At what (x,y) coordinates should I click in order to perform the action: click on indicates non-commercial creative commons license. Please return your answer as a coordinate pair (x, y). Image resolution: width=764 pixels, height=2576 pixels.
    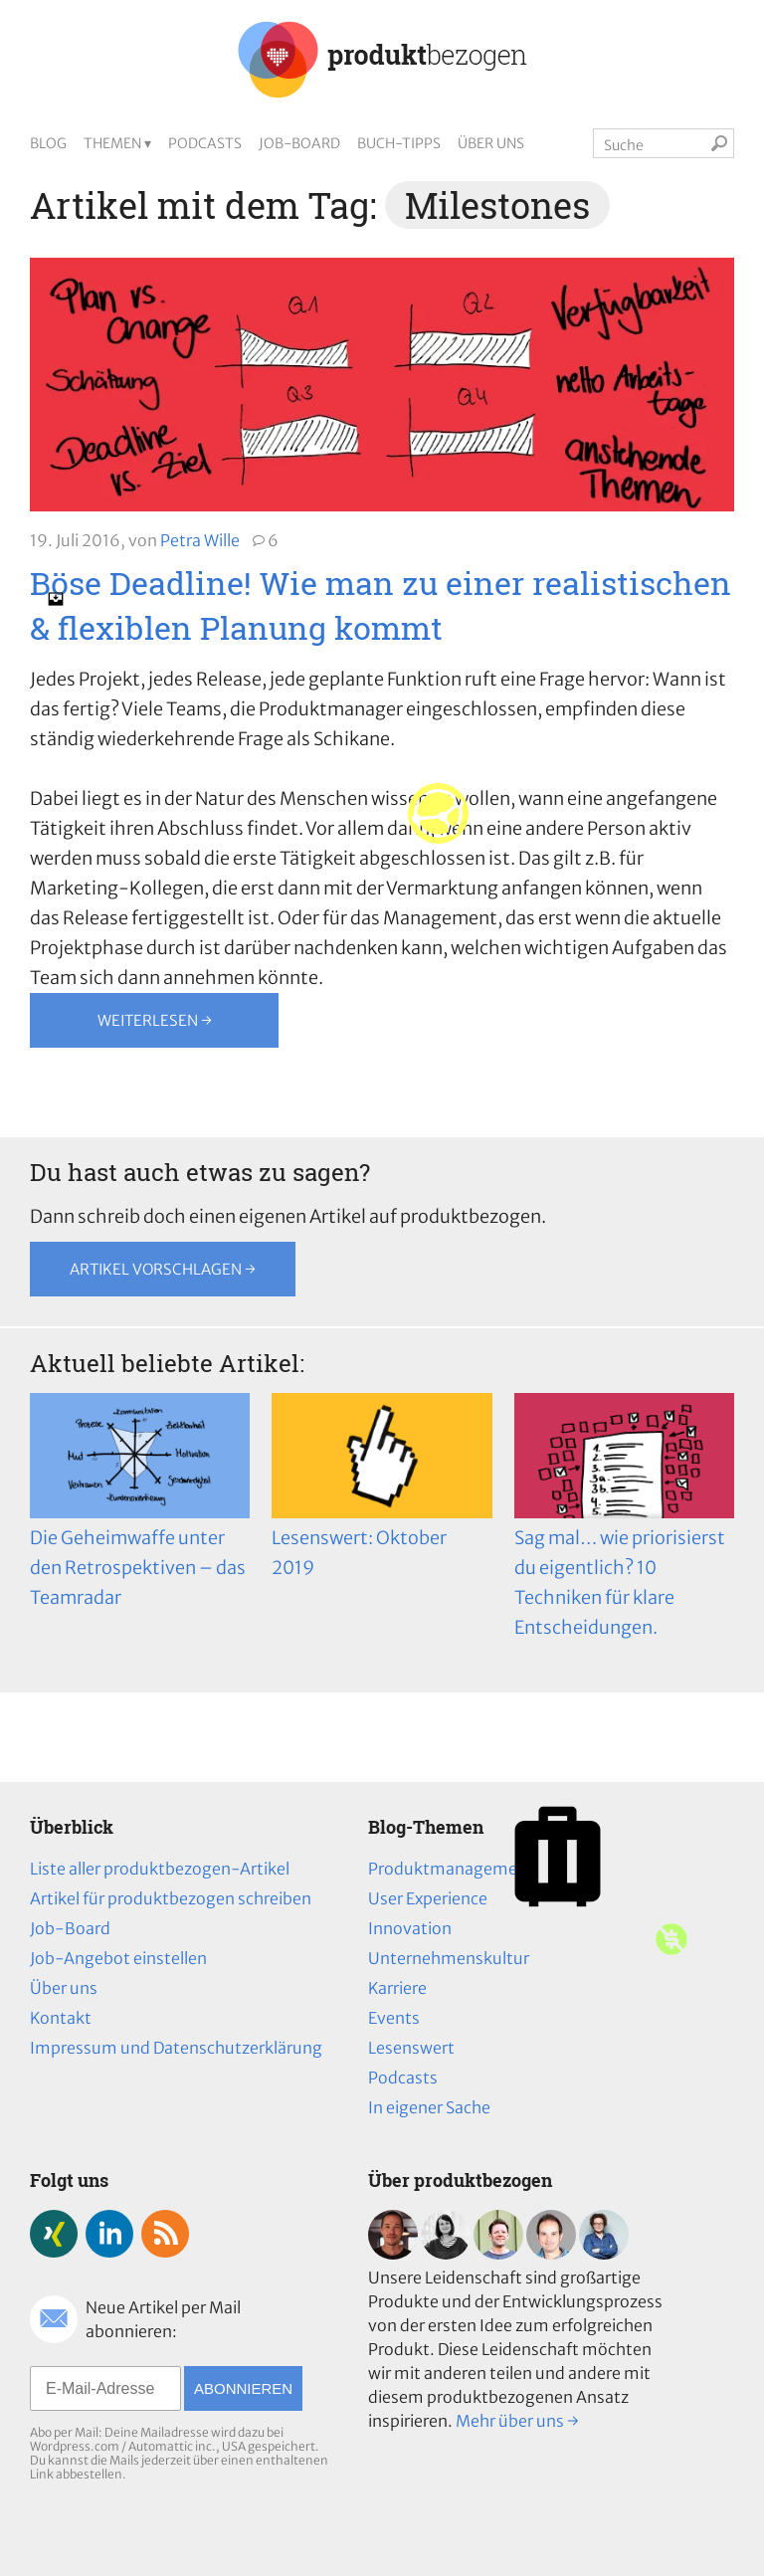
    Looking at the image, I should click on (671, 1939).